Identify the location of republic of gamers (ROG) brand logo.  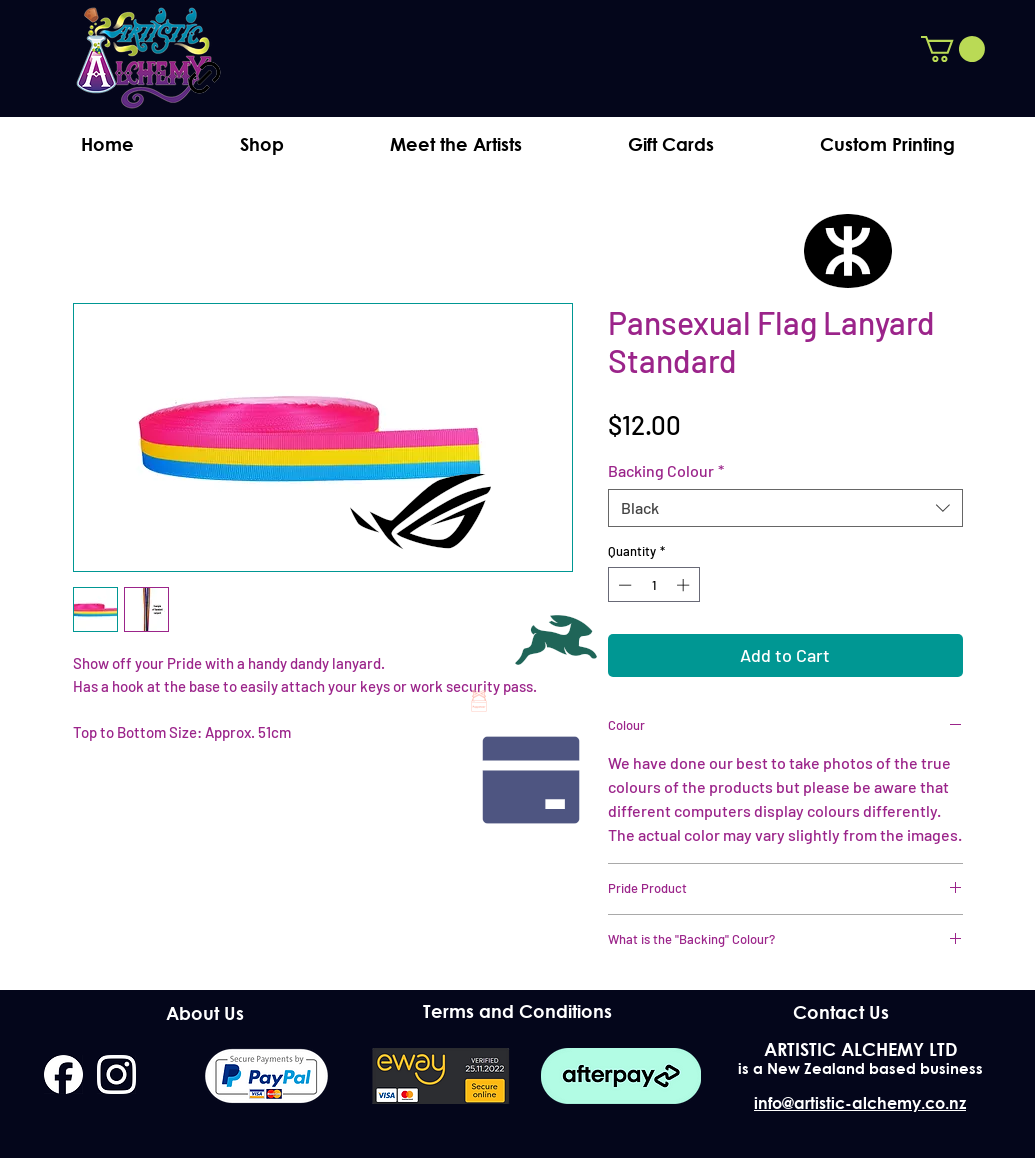
(420, 511).